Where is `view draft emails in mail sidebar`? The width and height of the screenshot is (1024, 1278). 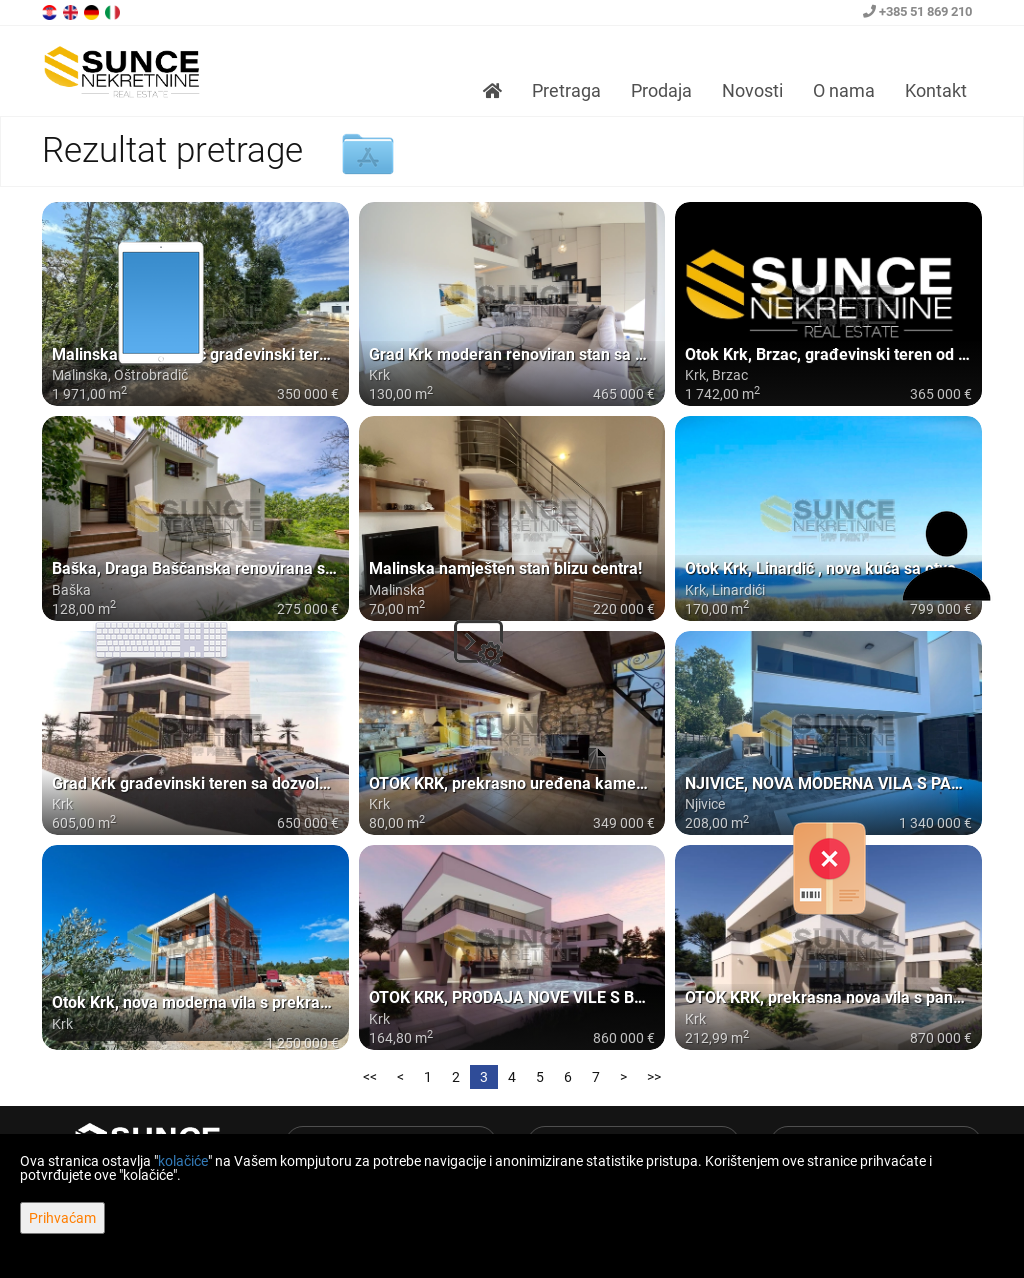 view draft emails in mail sidebar is located at coordinates (597, 758).